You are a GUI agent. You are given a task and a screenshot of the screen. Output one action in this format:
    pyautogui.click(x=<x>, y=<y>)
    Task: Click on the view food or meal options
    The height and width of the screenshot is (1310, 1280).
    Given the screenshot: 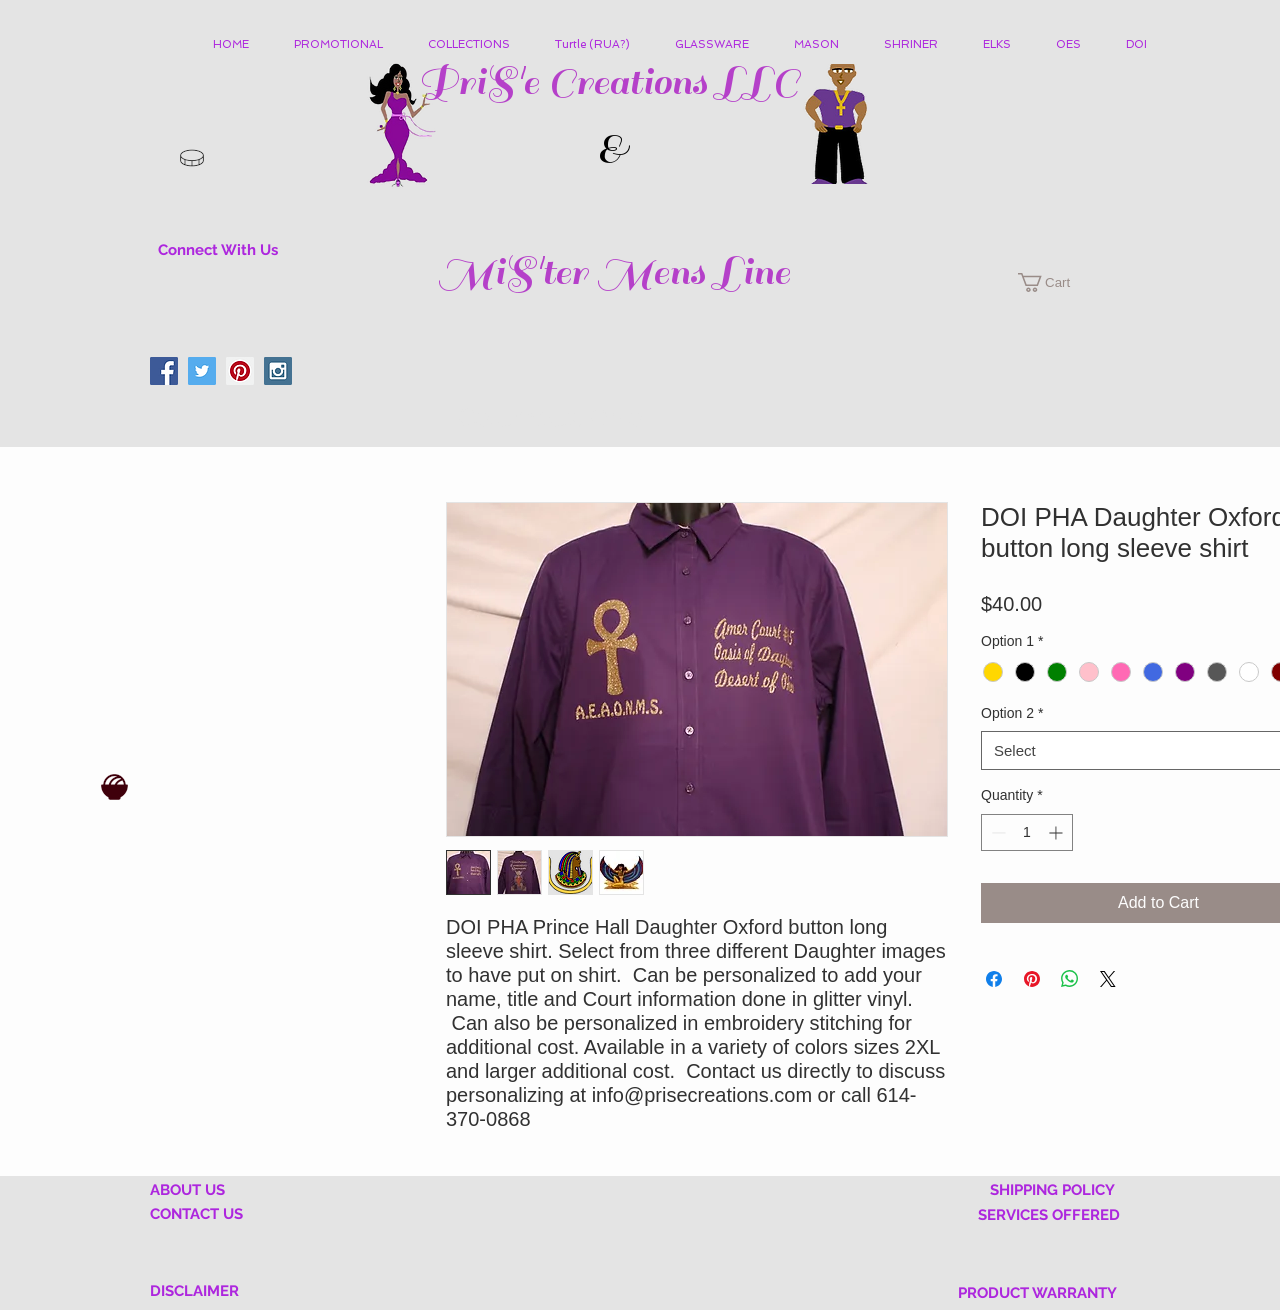 What is the action you would take?
    pyautogui.click(x=114, y=787)
    